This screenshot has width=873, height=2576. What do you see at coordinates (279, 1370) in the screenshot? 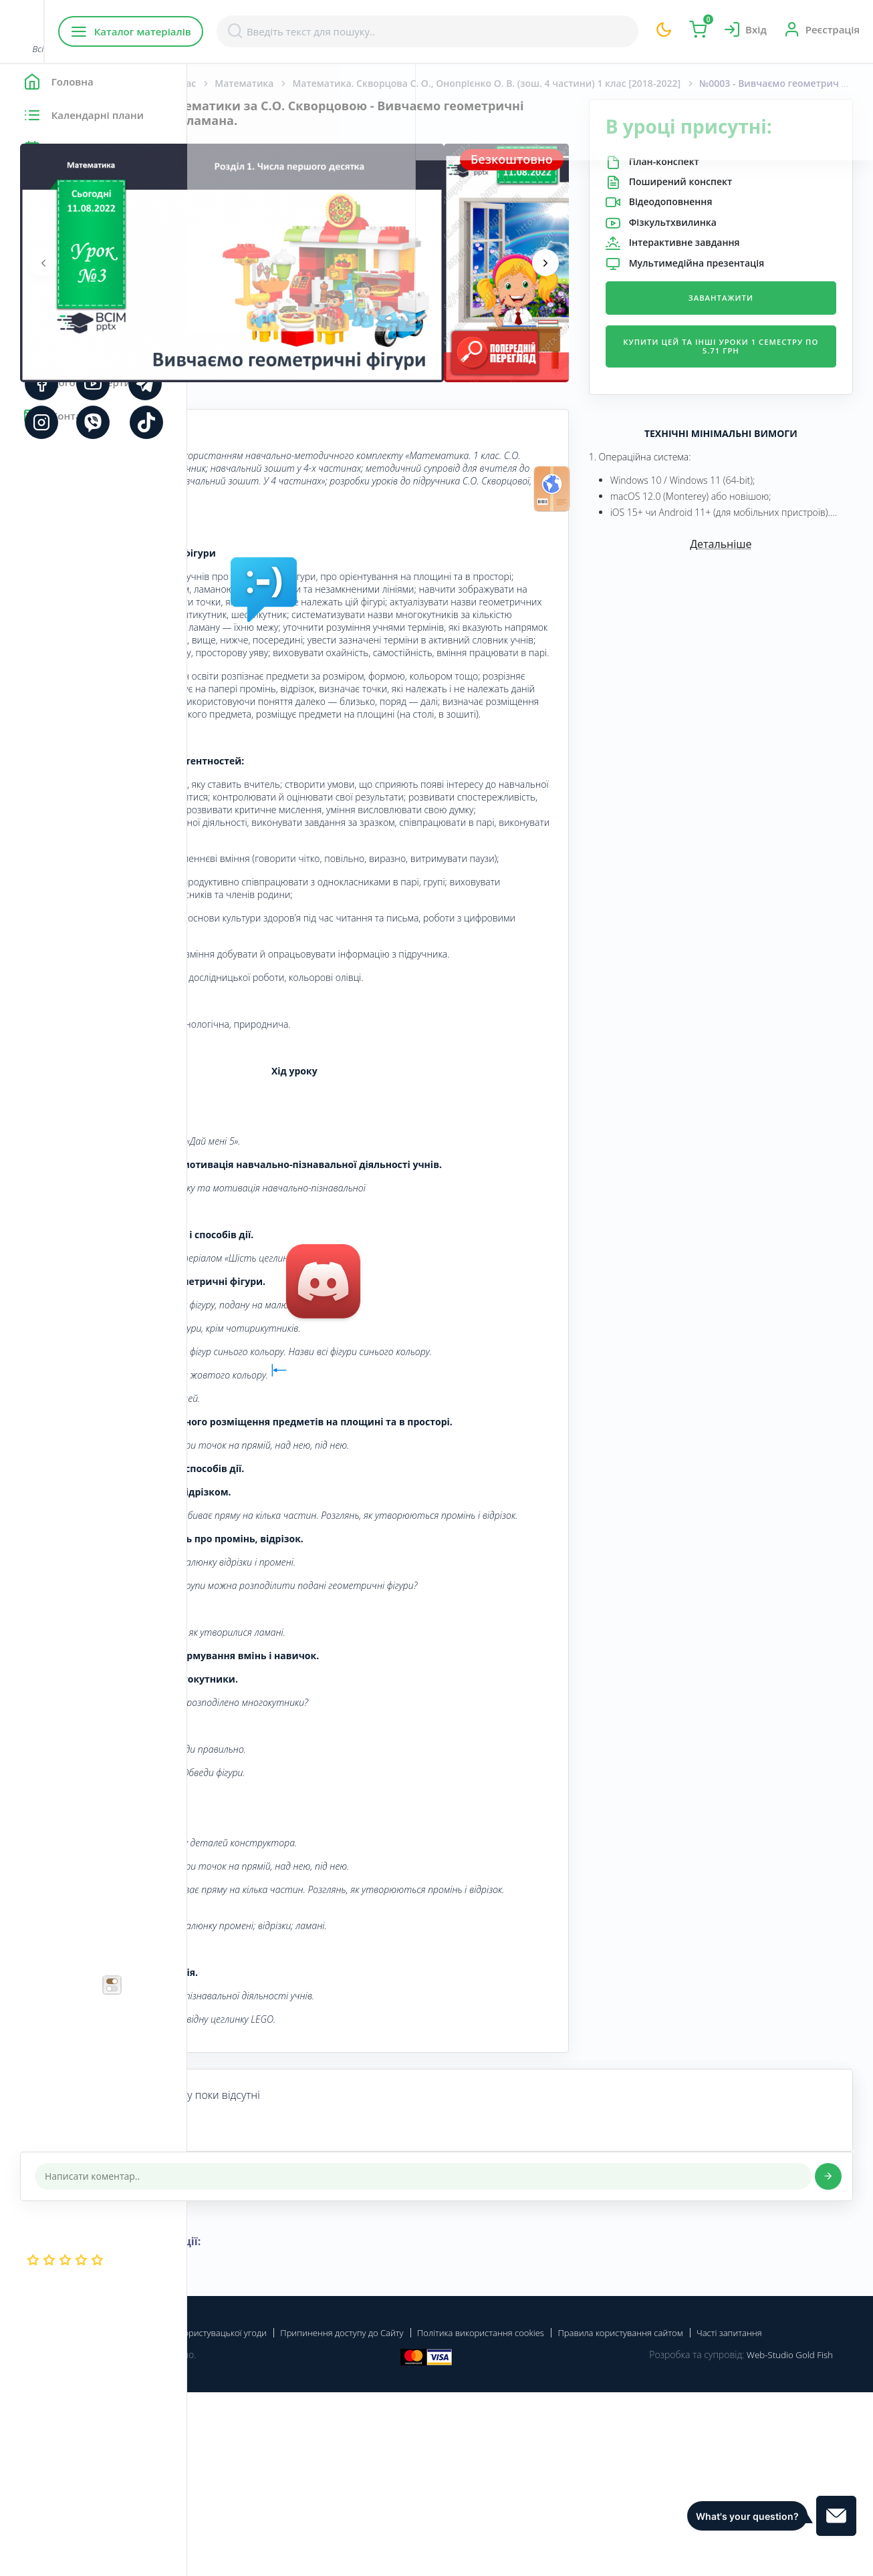
I see `go to the first item in a list or sequence` at bounding box center [279, 1370].